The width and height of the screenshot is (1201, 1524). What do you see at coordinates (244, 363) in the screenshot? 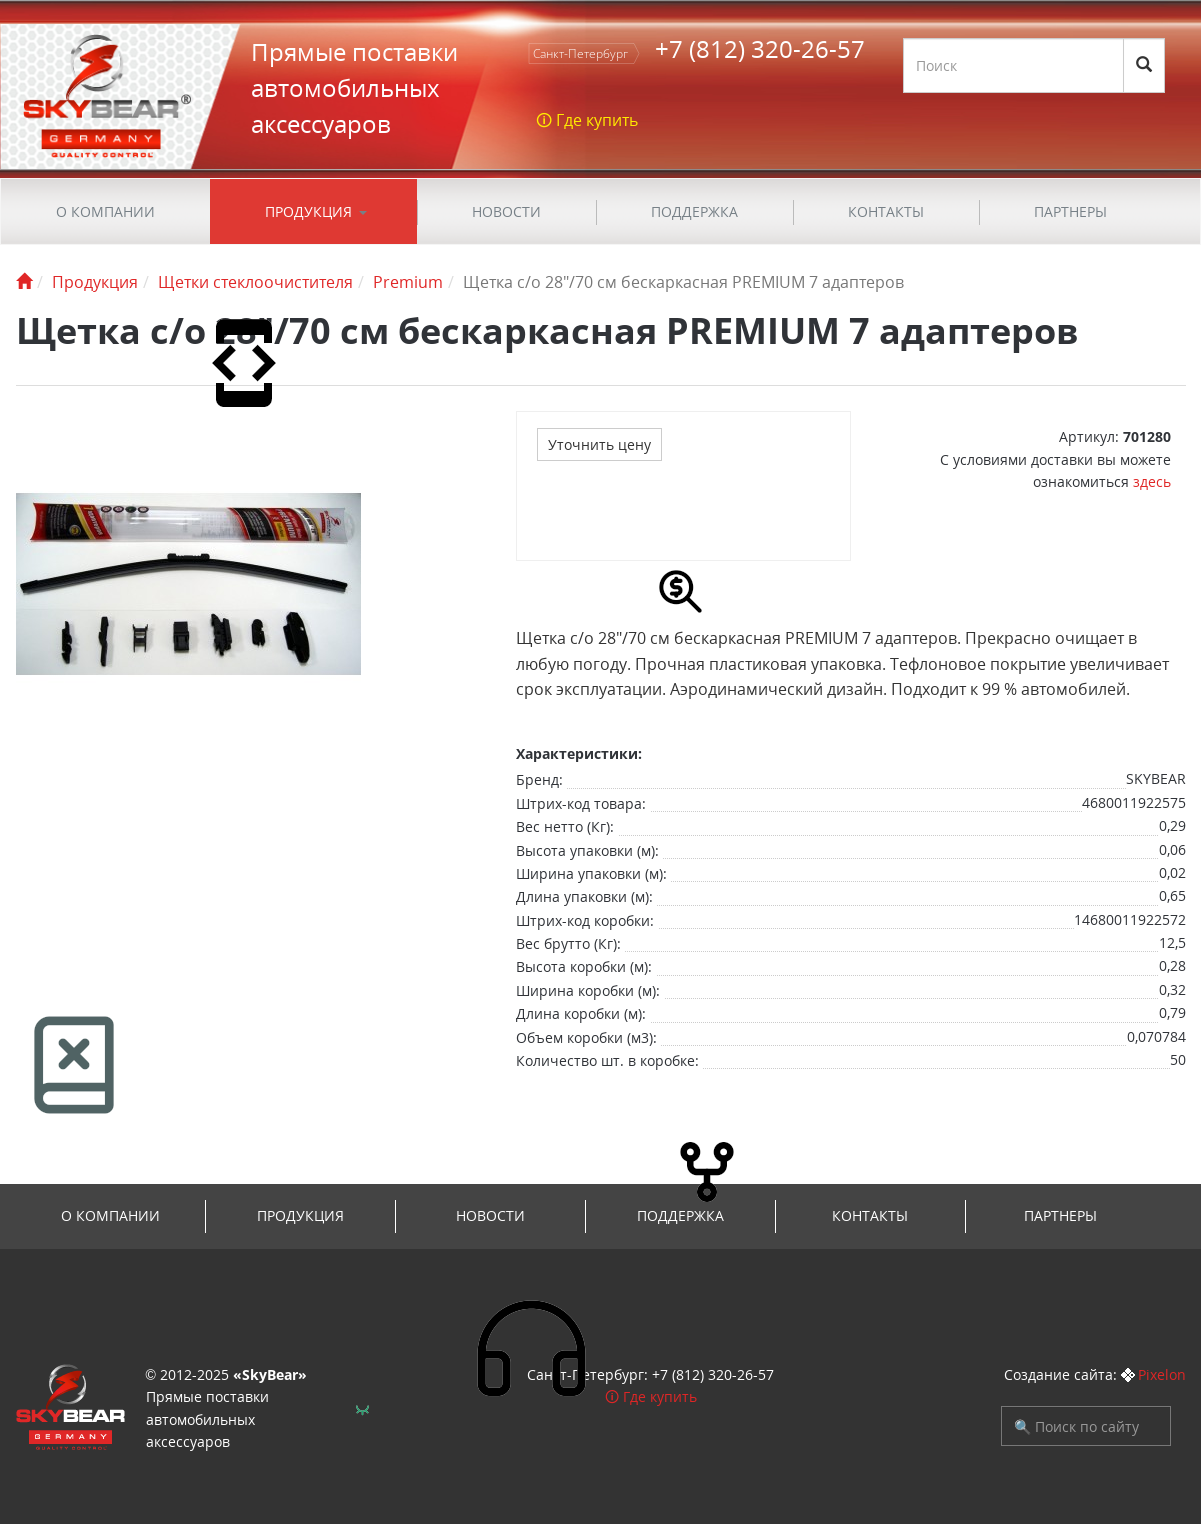
I see `enable developer mode on device` at bounding box center [244, 363].